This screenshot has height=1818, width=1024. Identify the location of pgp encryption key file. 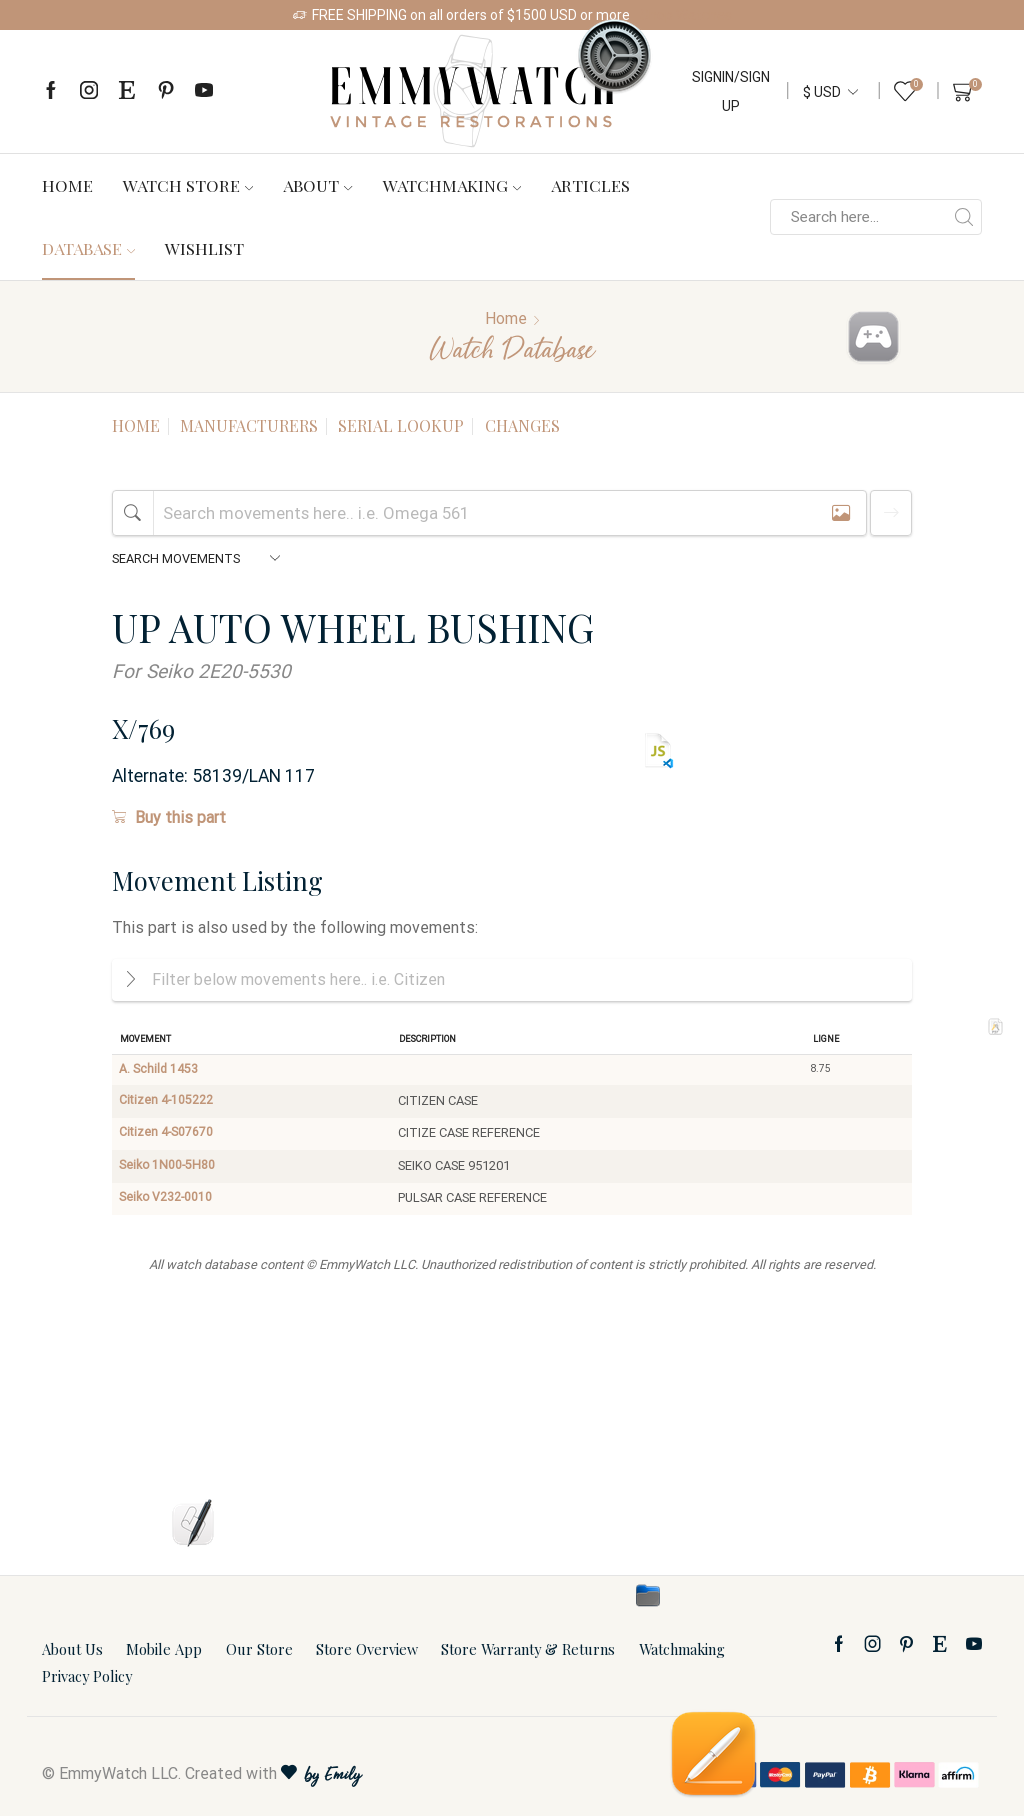
(995, 1026).